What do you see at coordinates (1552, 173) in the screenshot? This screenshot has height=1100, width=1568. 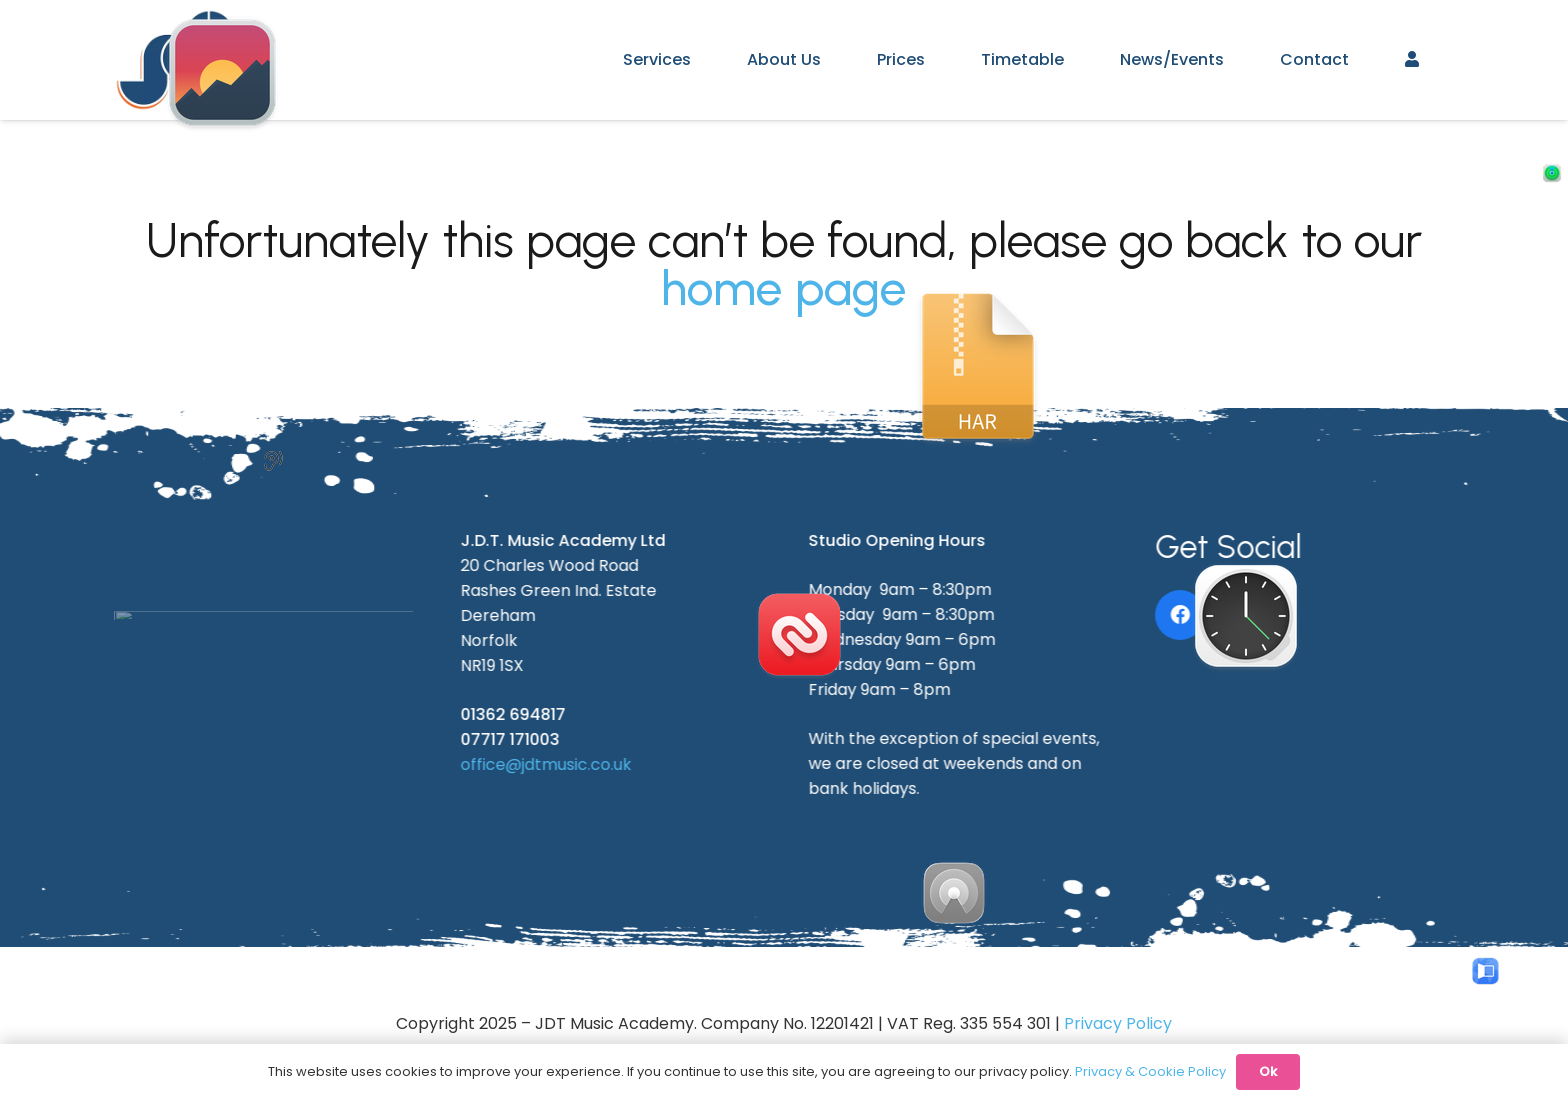 I see `open Find My app to locate devices or people` at bounding box center [1552, 173].